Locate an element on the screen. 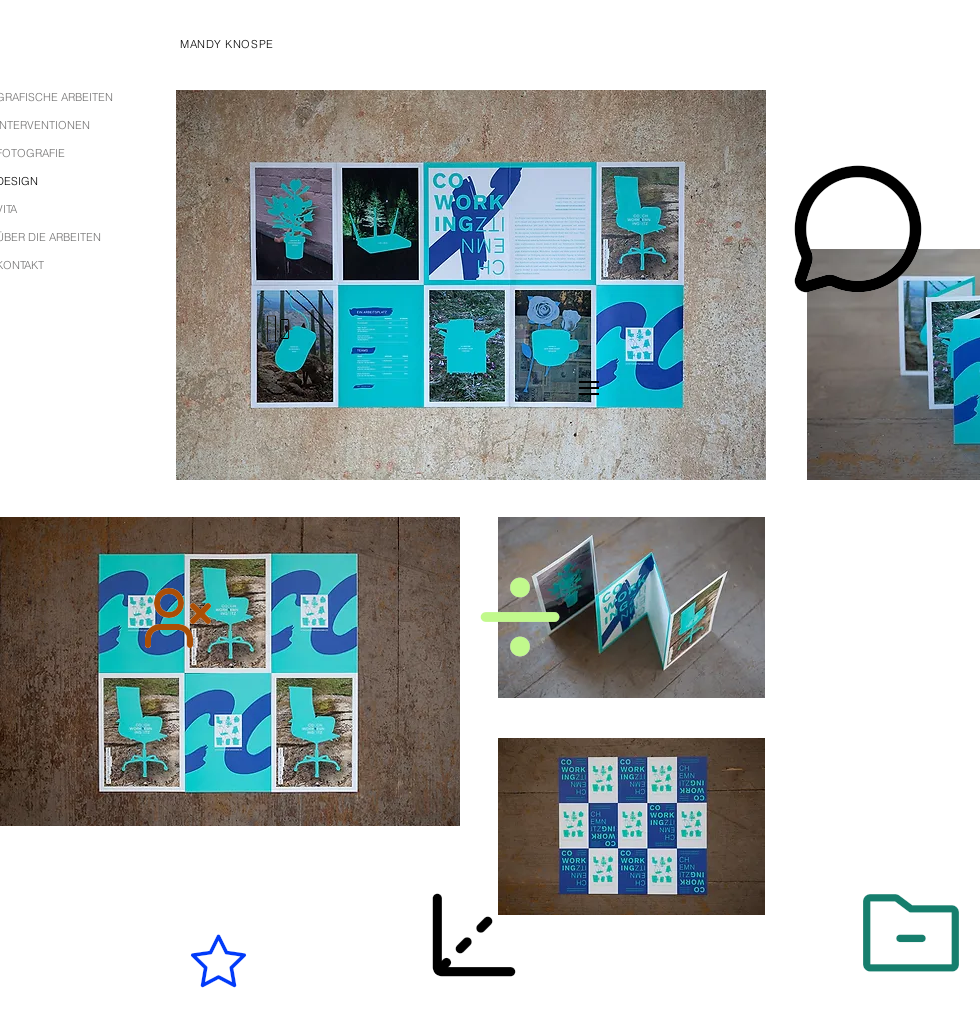 This screenshot has width=980, height=1015. remove a folder is located at coordinates (911, 931).